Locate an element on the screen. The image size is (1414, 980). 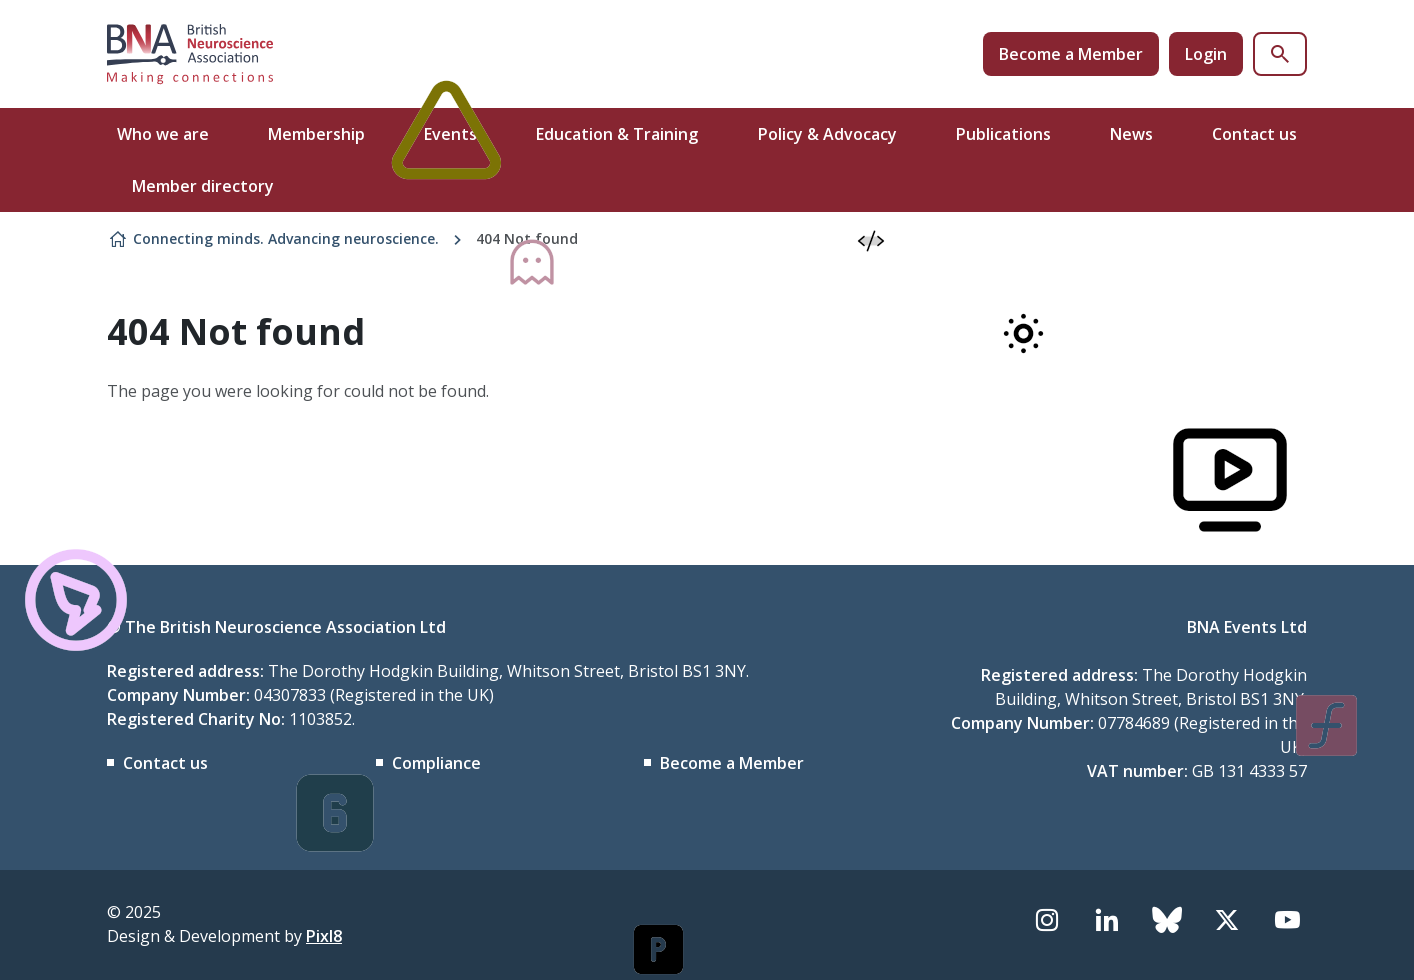
bleach-safe laundry care symbol is located at coordinates (446, 135).